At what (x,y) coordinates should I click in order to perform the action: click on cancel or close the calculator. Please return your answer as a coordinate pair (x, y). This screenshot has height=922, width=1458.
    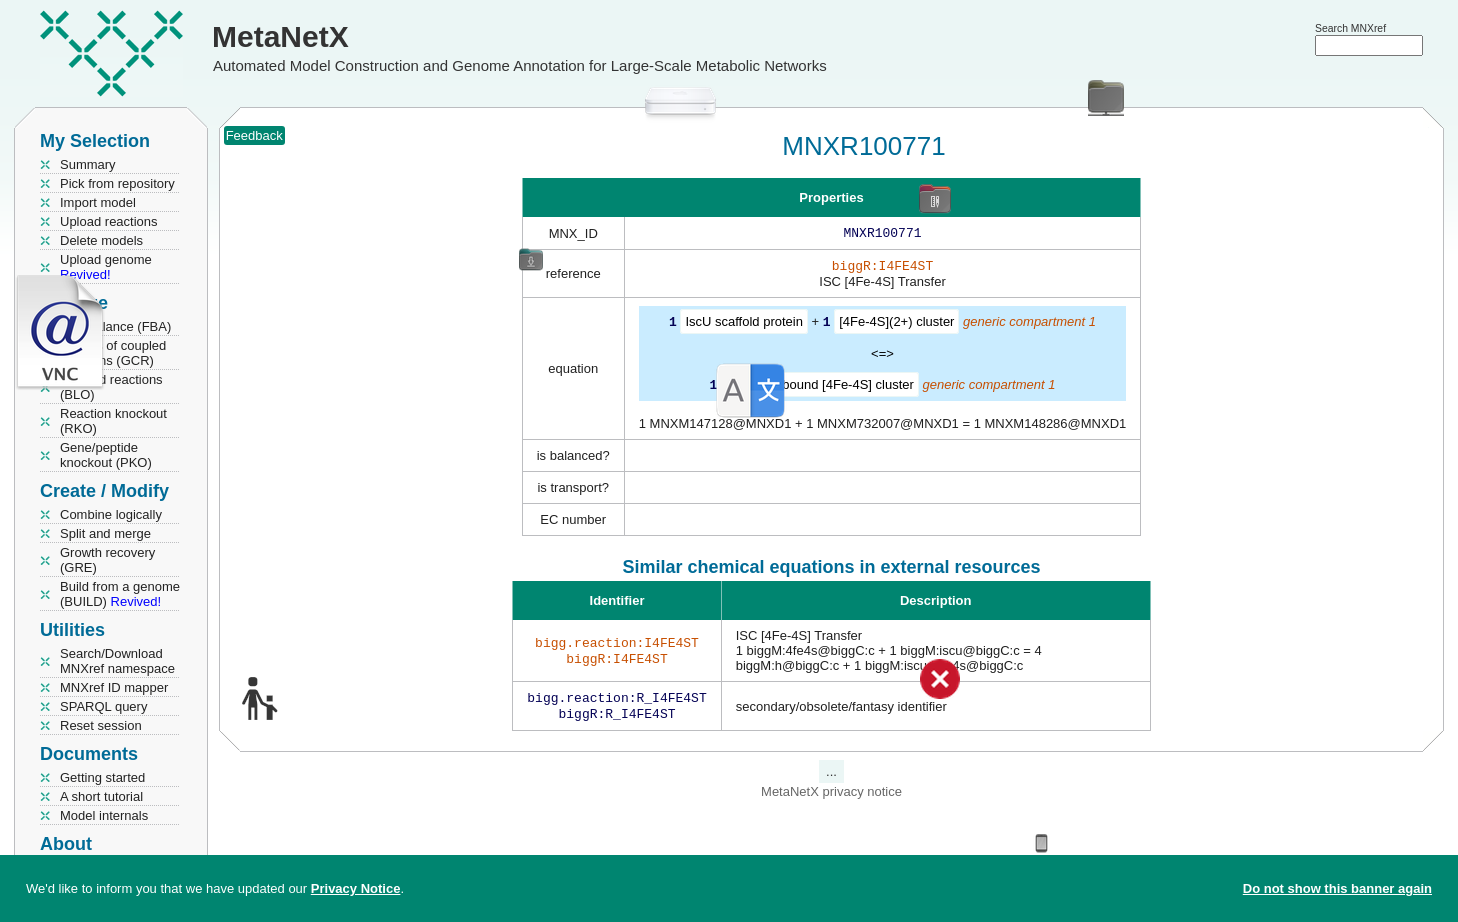
    Looking at the image, I should click on (940, 679).